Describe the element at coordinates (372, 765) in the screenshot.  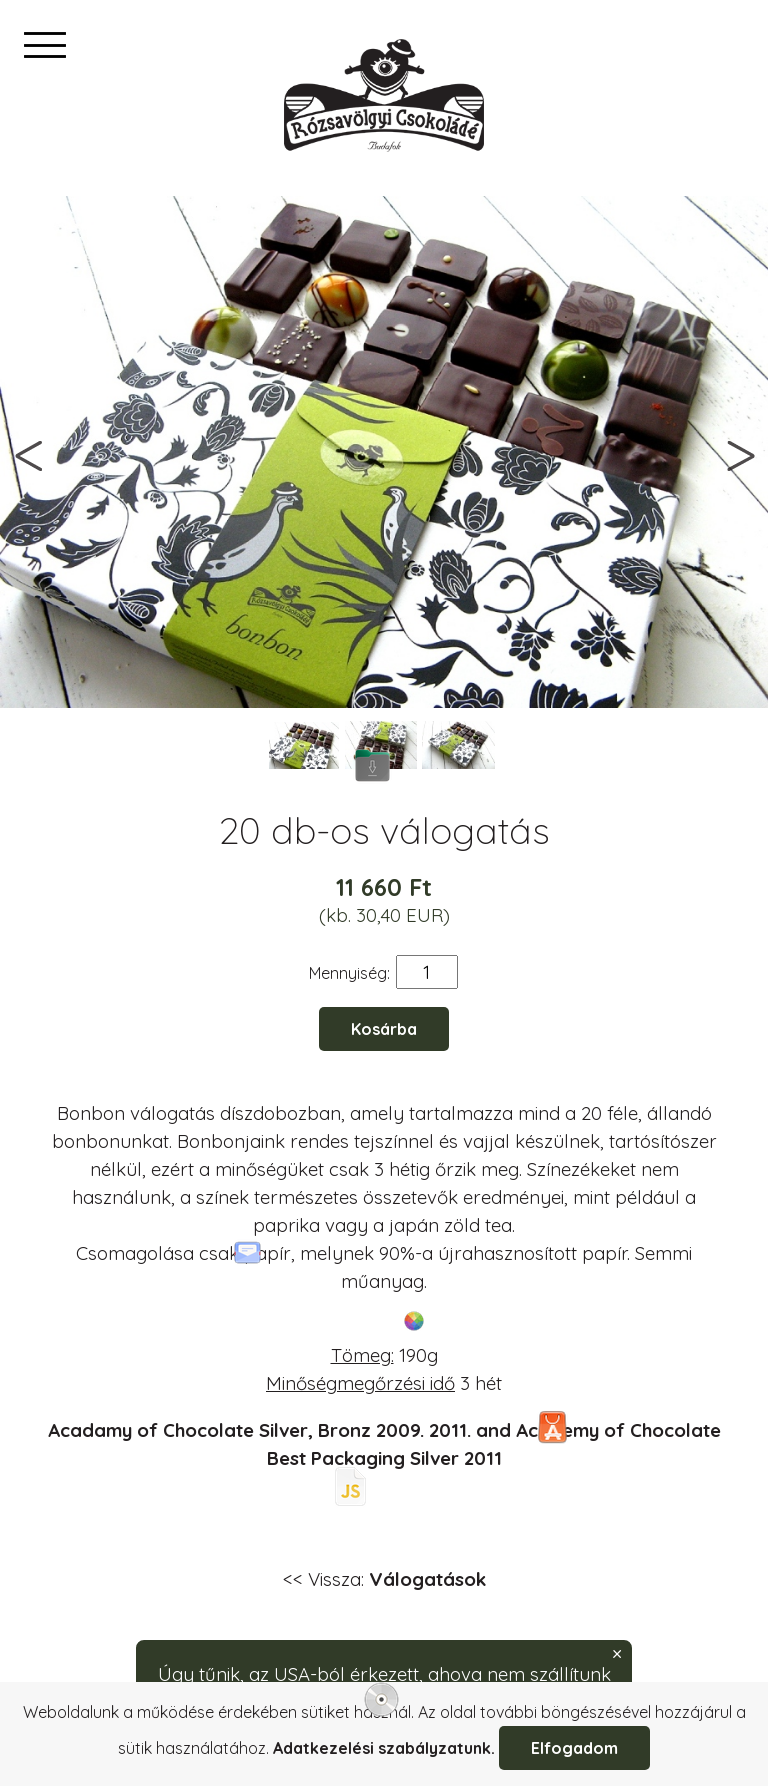
I see `open your downloads folder` at that location.